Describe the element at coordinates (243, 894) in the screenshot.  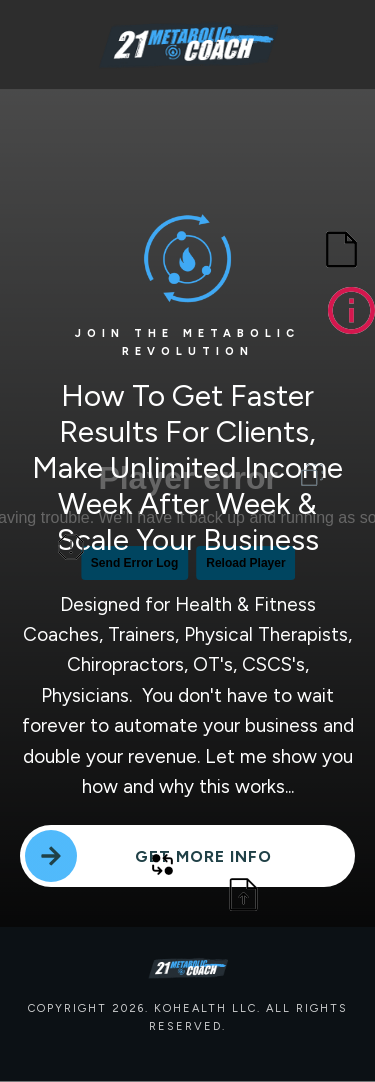
I see `upload a file` at that location.